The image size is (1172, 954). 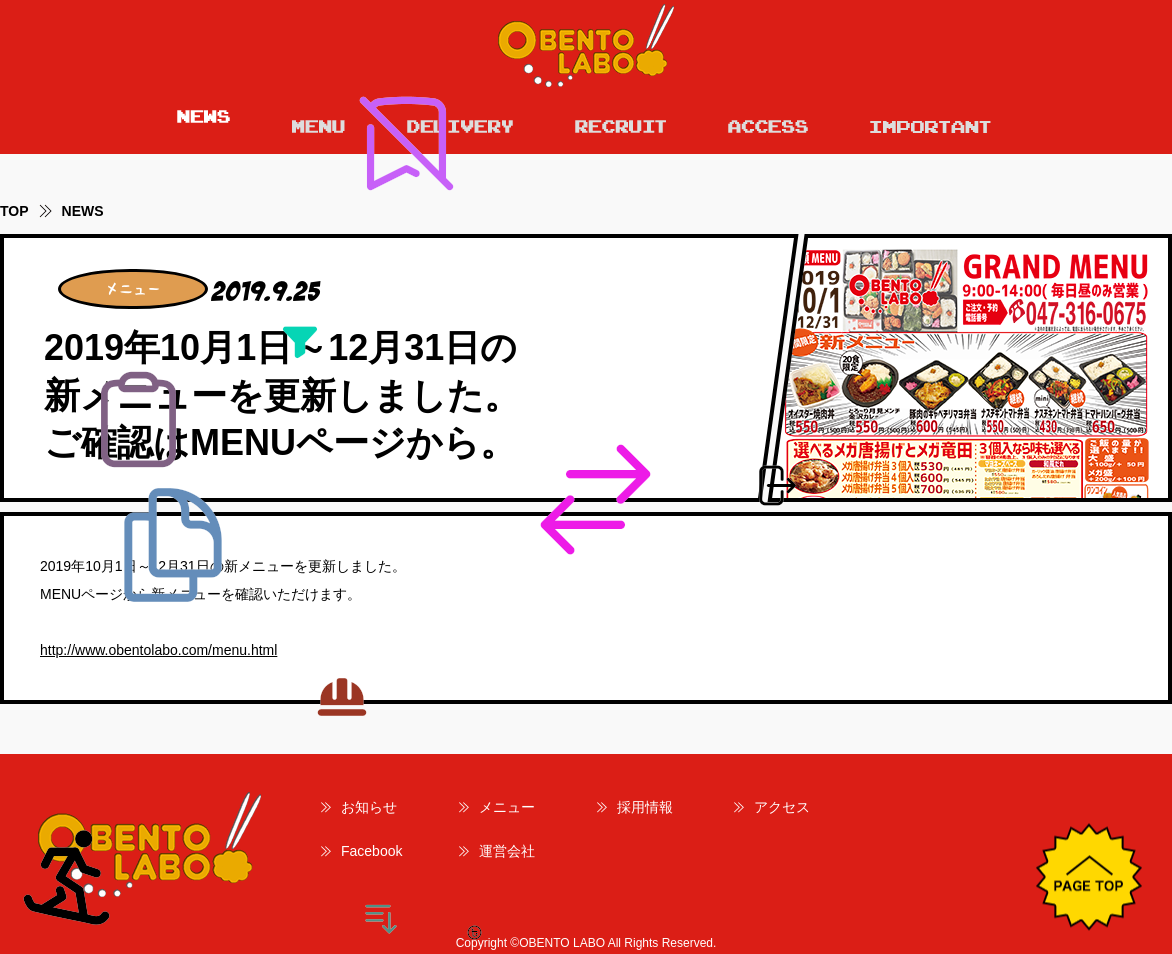 I want to click on view amount in bangladeshi taka, so click(x=474, y=932).